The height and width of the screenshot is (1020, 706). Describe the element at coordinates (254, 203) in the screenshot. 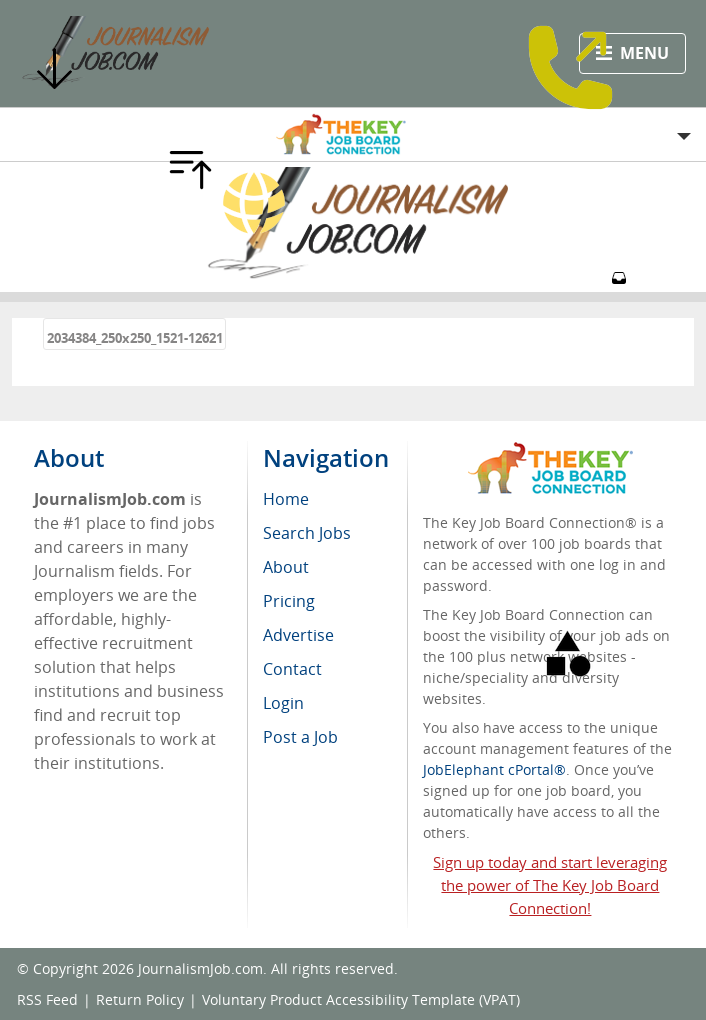

I see `access global or international settings` at that location.